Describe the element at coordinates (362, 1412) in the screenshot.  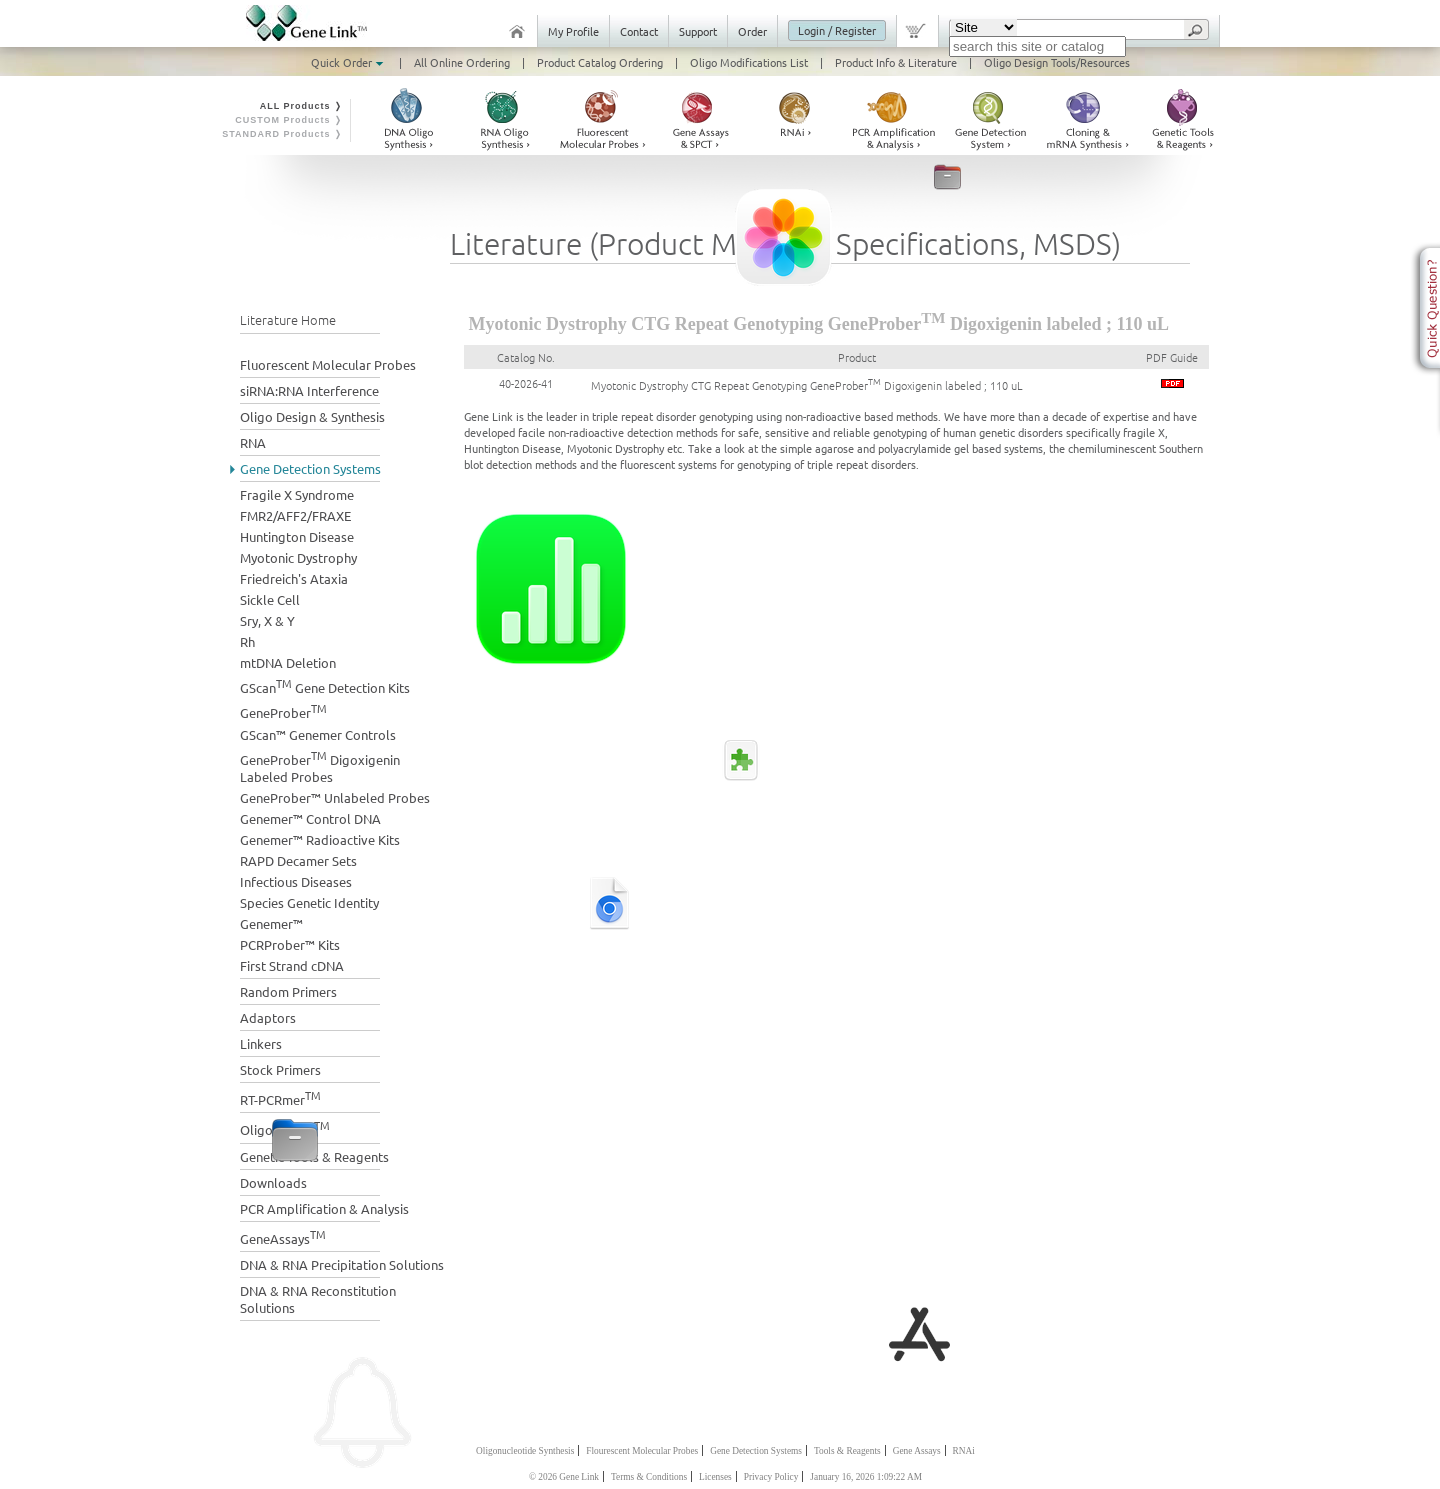
I see `notifications are currently disabled` at that location.